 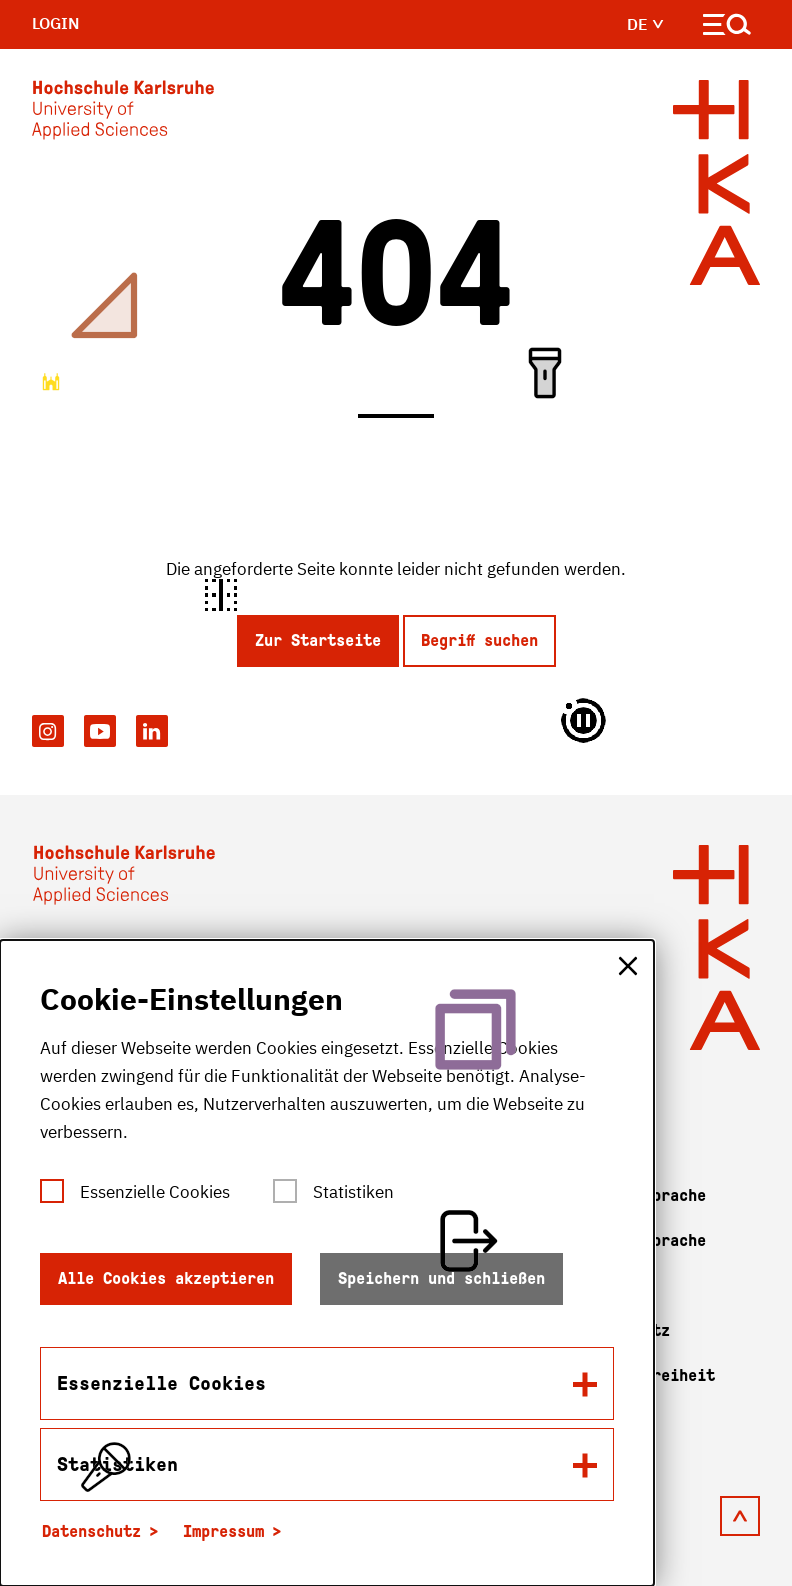 I want to click on copy to clipboard, so click(x=475, y=1029).